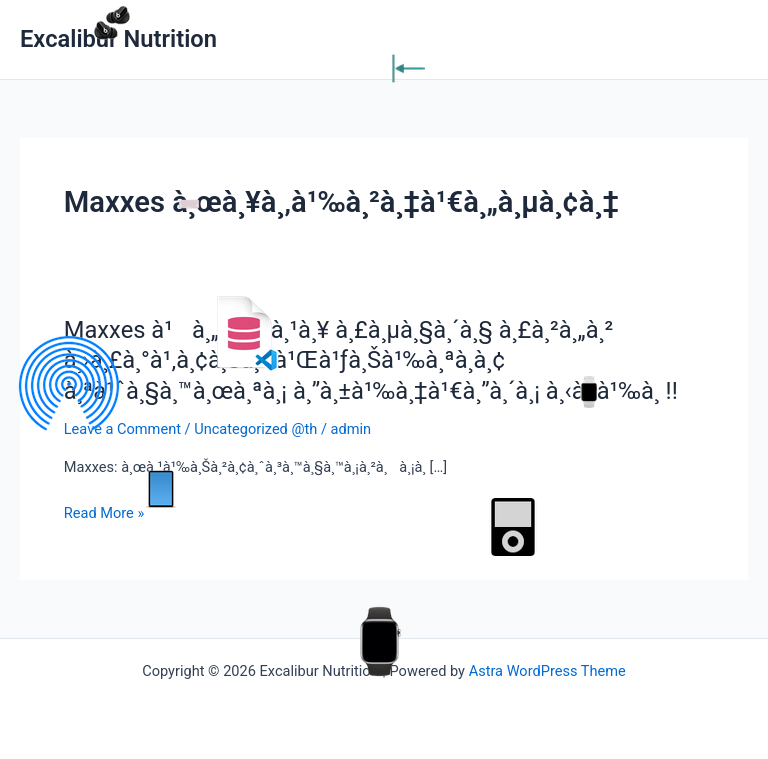  Describe the element at coordinates (69, 386) in the screenshot. I see `share files wirelessly via AirDrop` at that location.